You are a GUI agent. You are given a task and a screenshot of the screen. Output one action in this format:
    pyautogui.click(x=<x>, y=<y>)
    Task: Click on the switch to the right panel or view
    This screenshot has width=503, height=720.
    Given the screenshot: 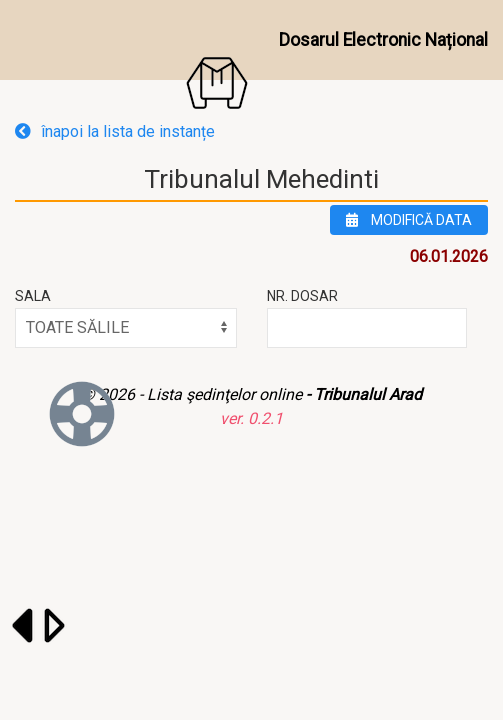 What is the action you would take?
    pyautogui.click(x=38, y=625)
    